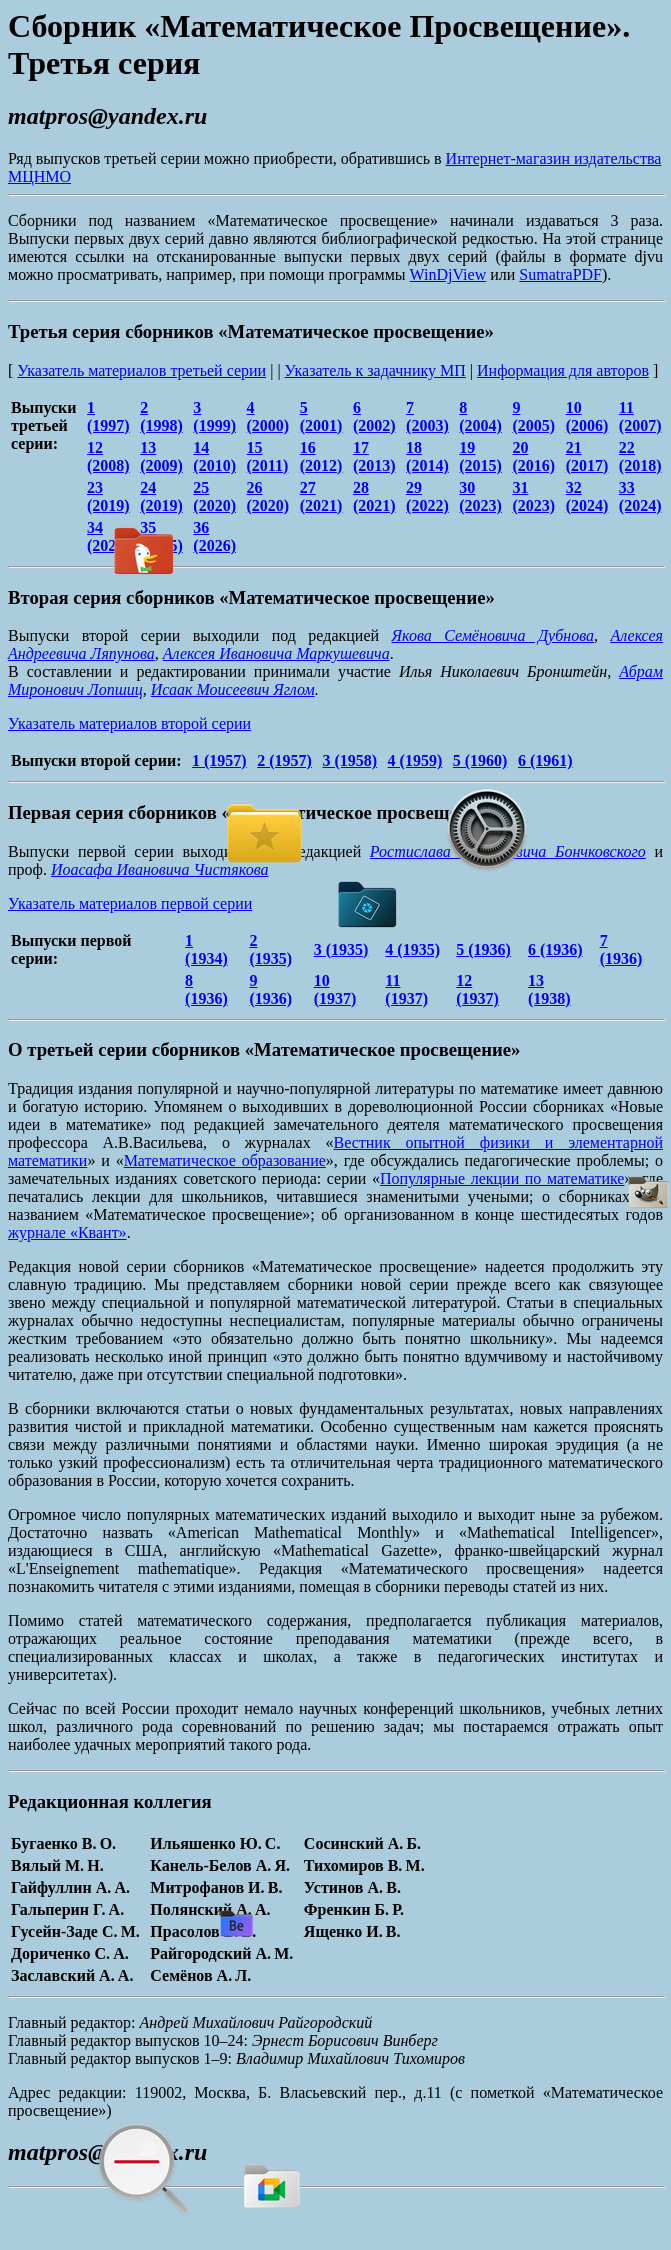 The height and width of the screenshot is (2250, 671). I want to click on open DuckDuckGo browser downloads folder, so click(143, 552).